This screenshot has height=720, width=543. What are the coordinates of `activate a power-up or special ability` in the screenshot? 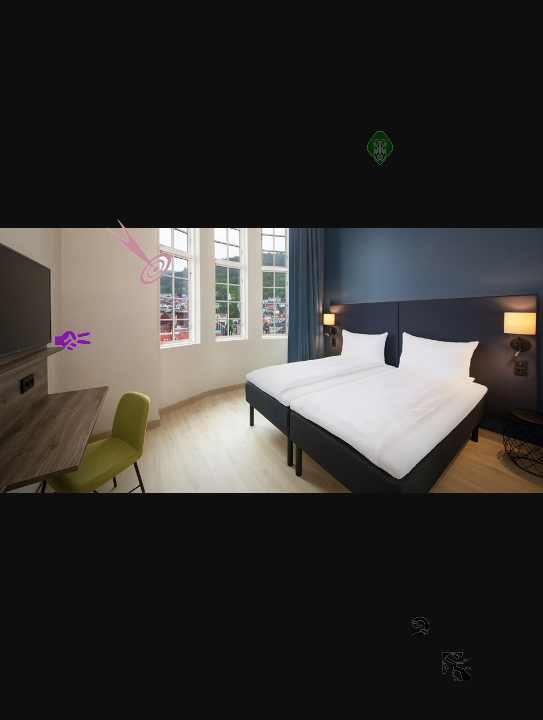 It's located at (456, 666).